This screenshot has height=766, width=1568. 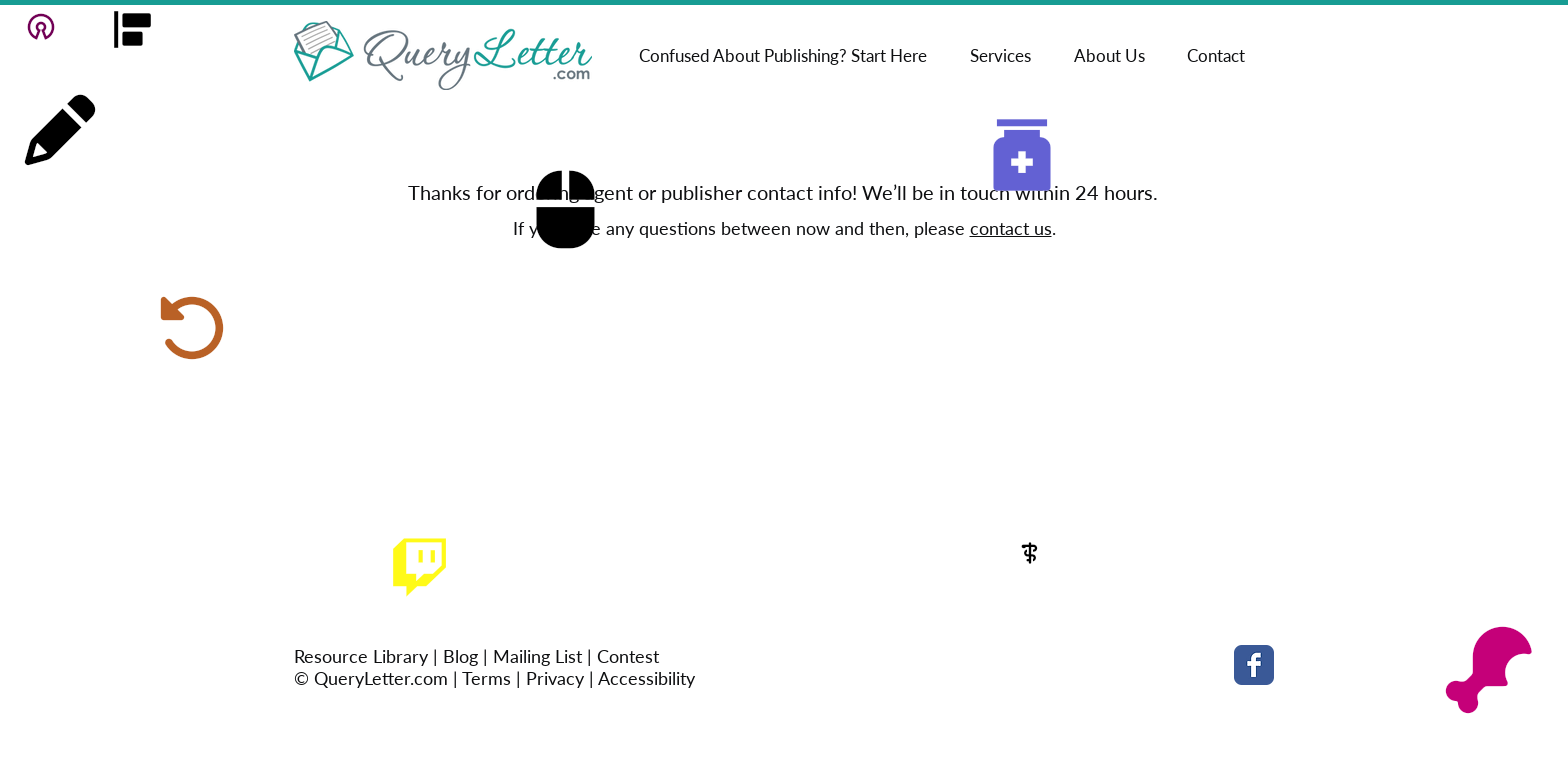 What do you see at coordinates (419, 567) in the screenshot?
I see `open the Twitch app` at bounding box center [419, 567].